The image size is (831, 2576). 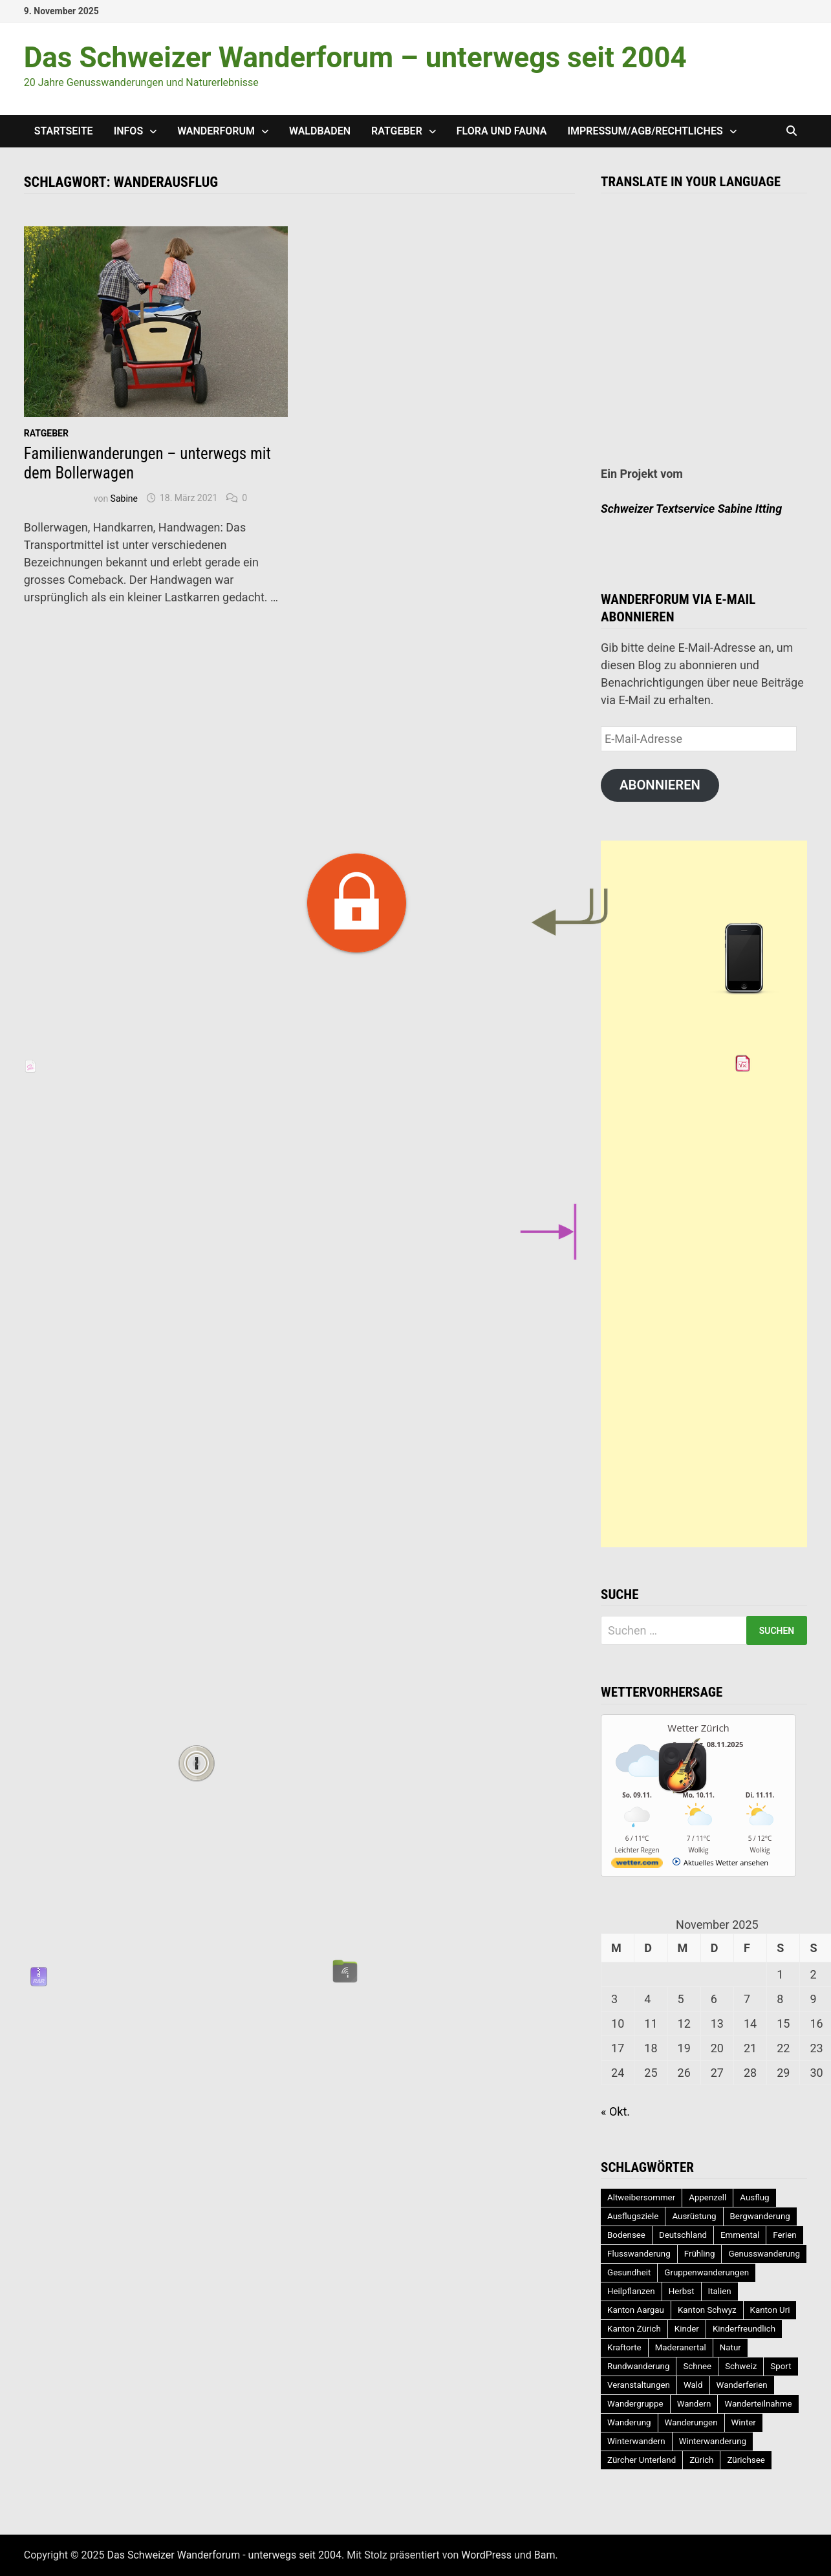 I want to click on open GarageBand music creation app, so click(x=682, y=1766).